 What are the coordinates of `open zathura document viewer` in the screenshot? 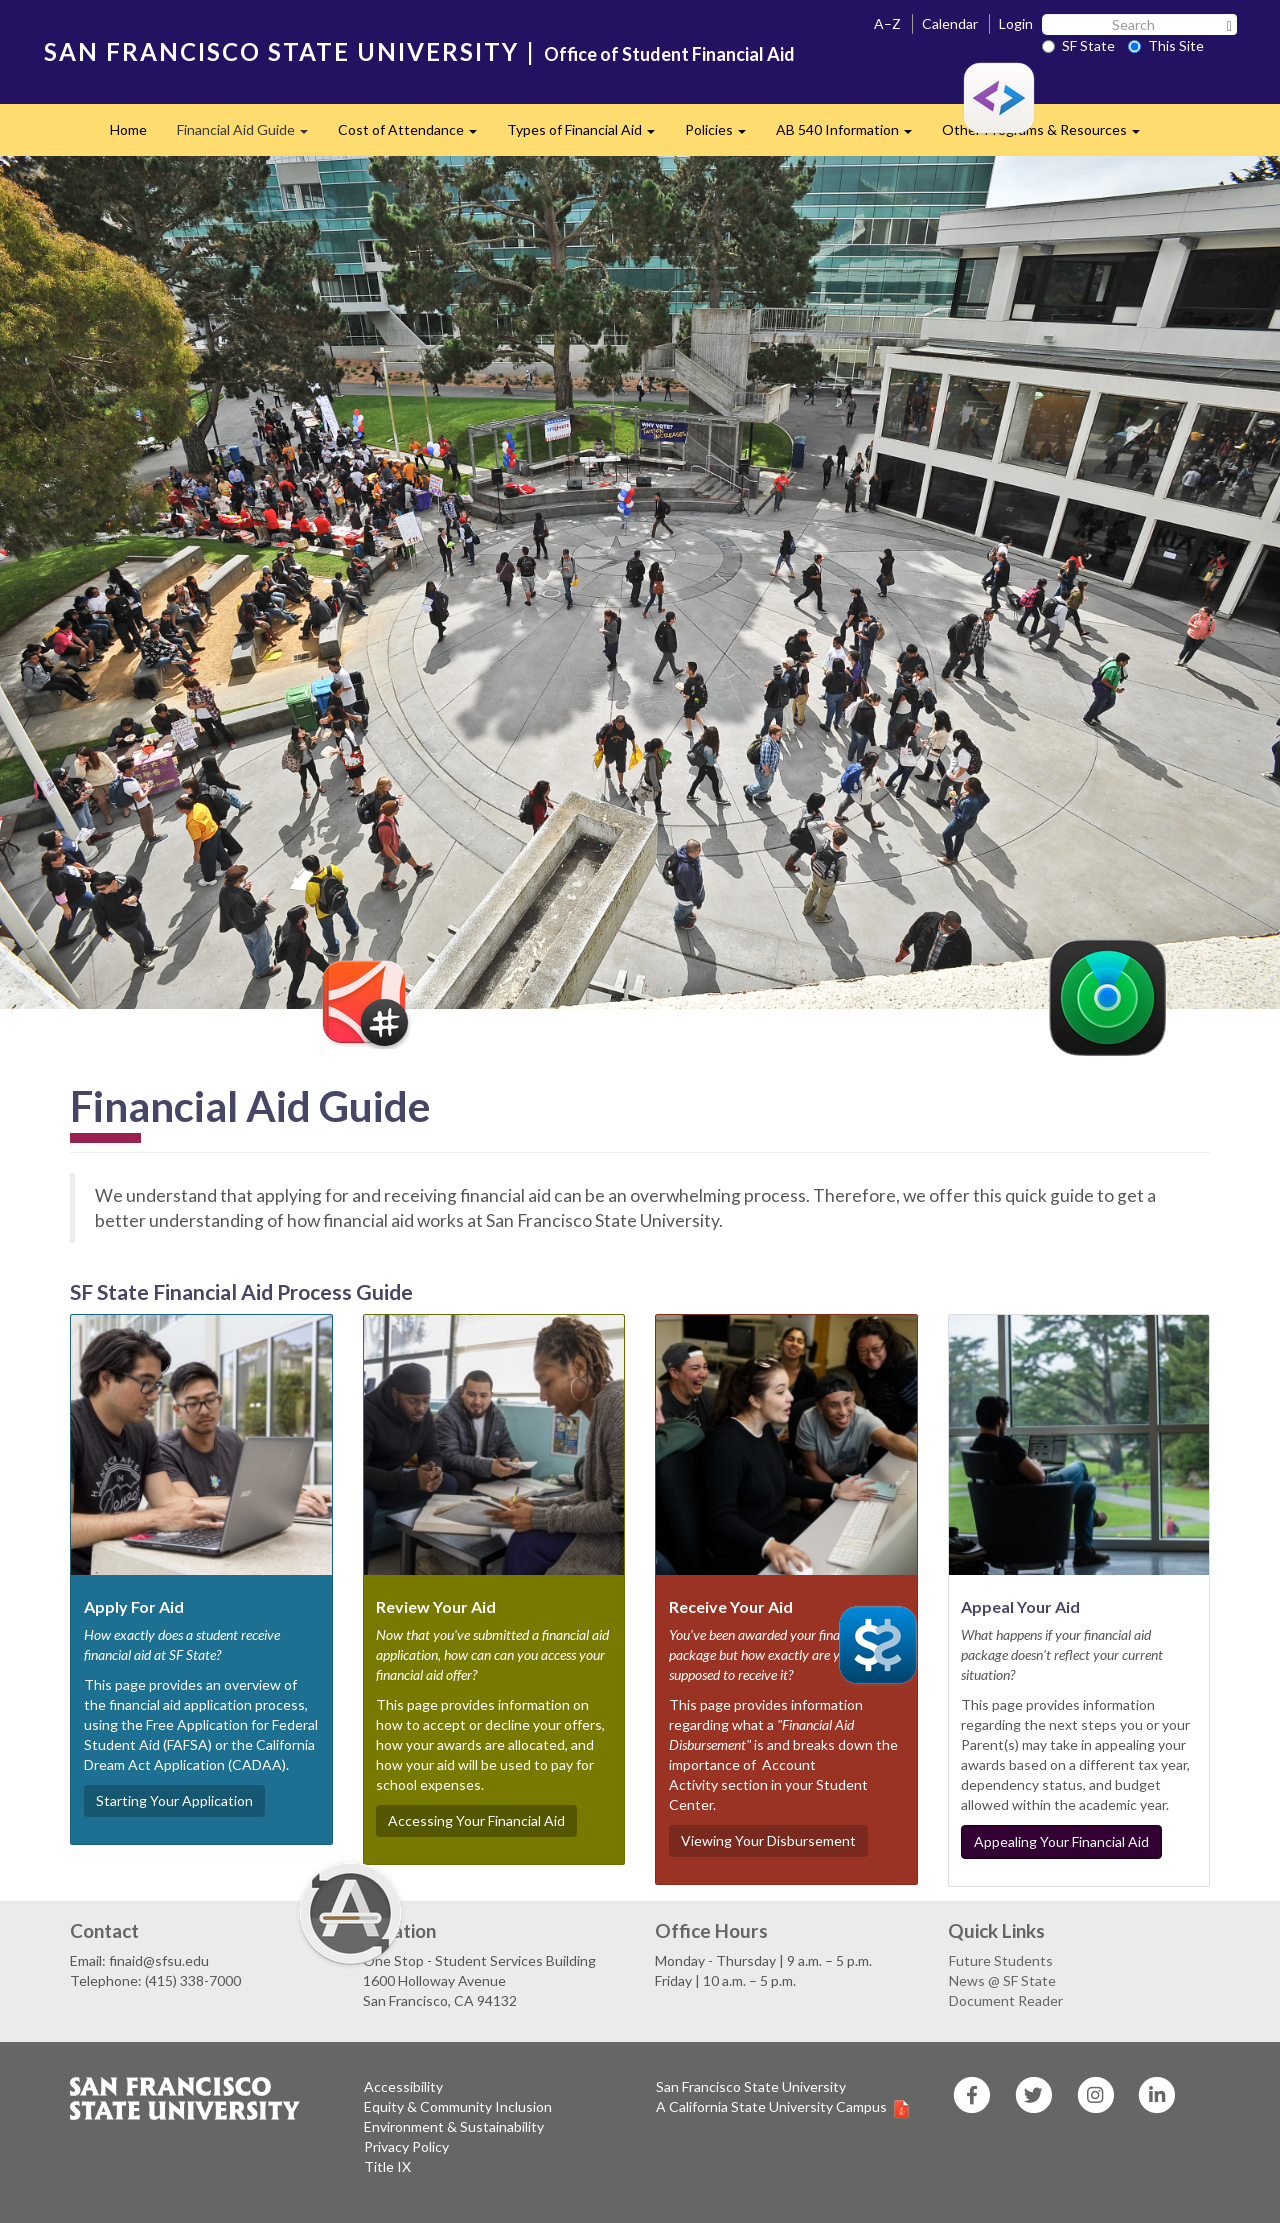 It's located at (364, 1002).